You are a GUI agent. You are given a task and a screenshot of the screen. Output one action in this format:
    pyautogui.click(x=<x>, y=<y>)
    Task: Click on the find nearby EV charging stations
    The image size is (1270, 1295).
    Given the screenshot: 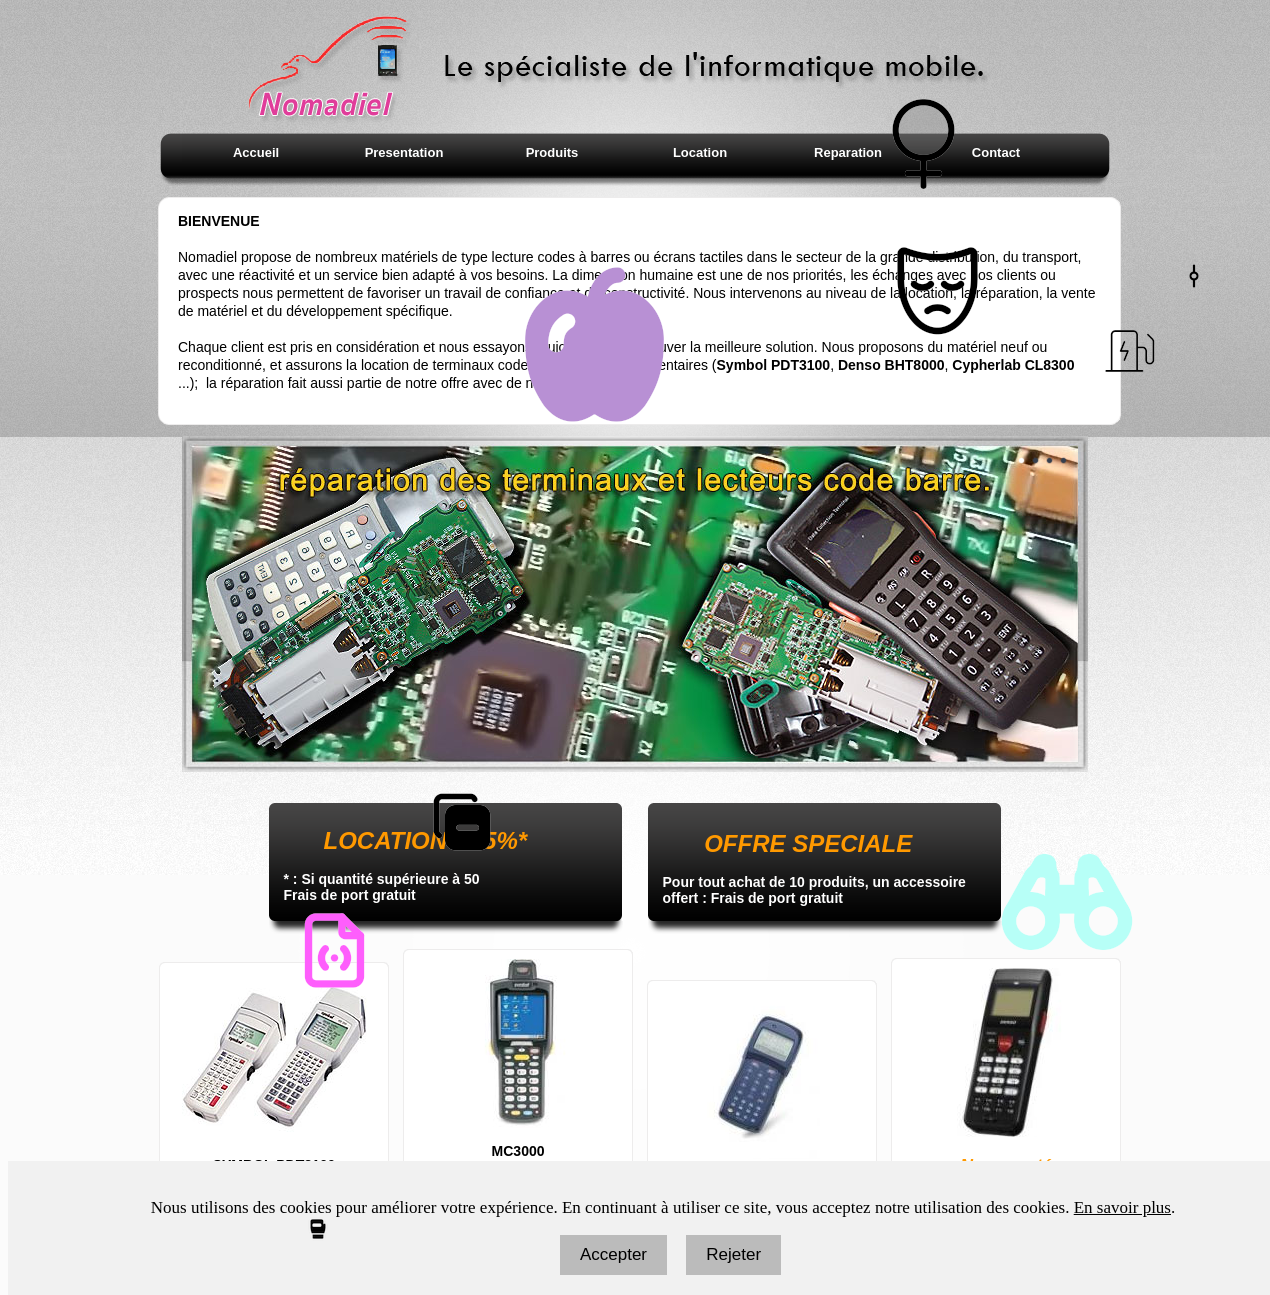 What is the action you would take?
    pyautogui.click(x=1128, y=351)
    